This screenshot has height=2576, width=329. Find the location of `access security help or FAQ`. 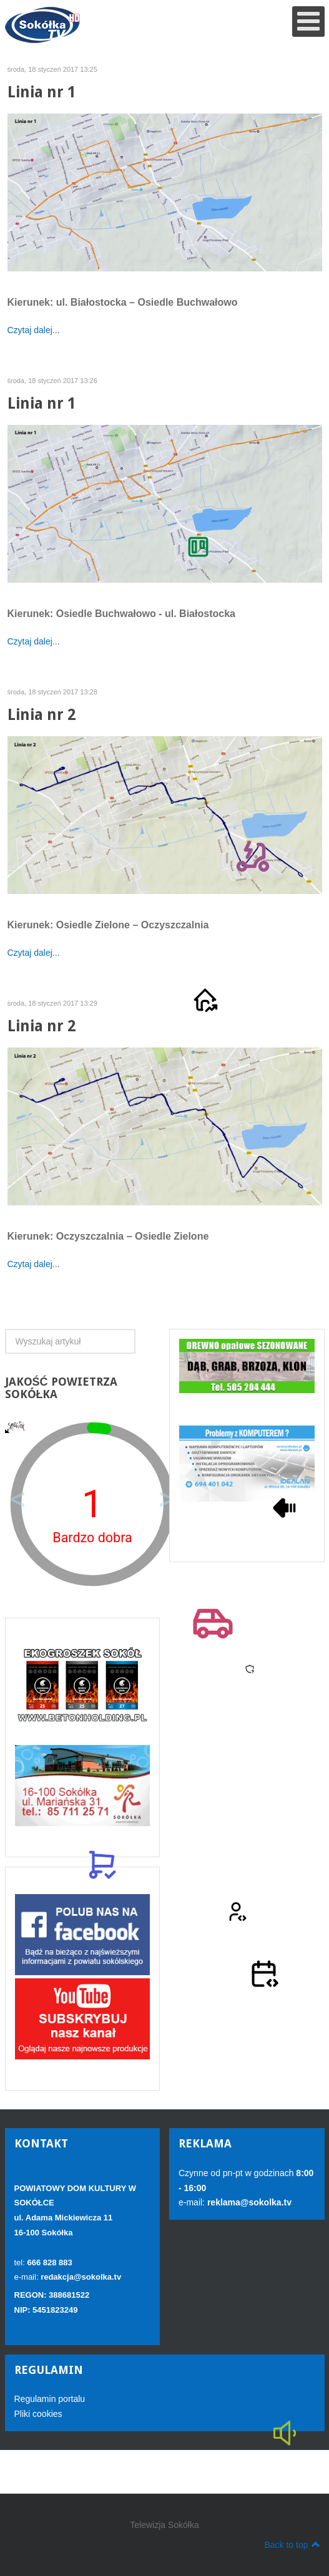

access security help or FAQ is located at coordinates (250, 1669).